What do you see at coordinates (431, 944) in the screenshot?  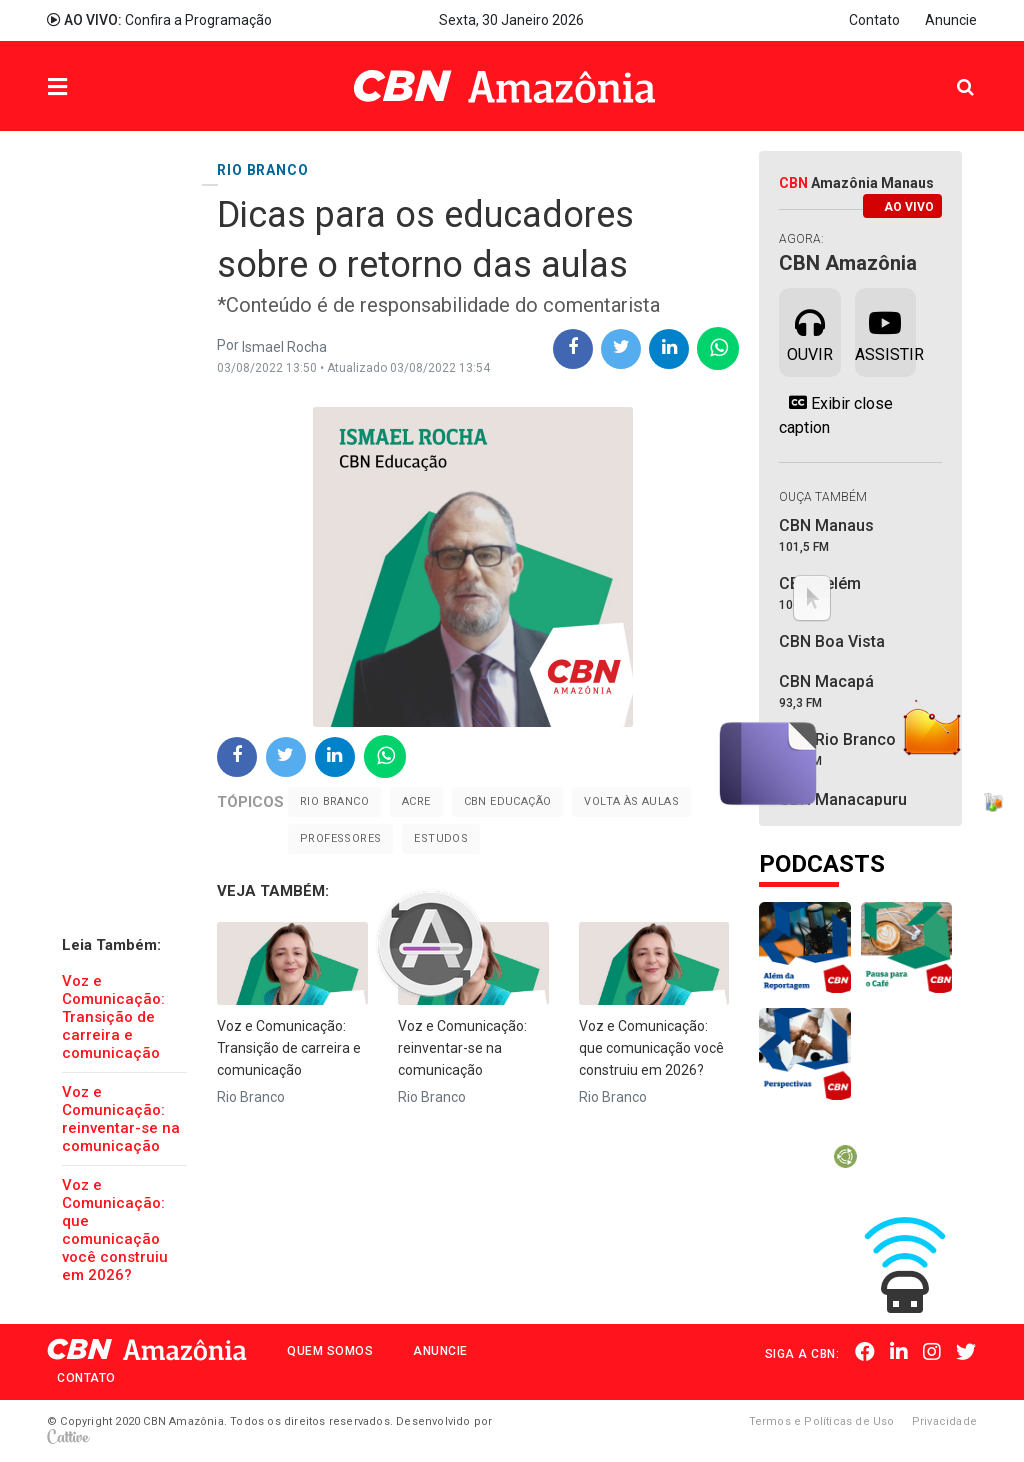 I see `check for available software updates` at bounding box center [431, 944].